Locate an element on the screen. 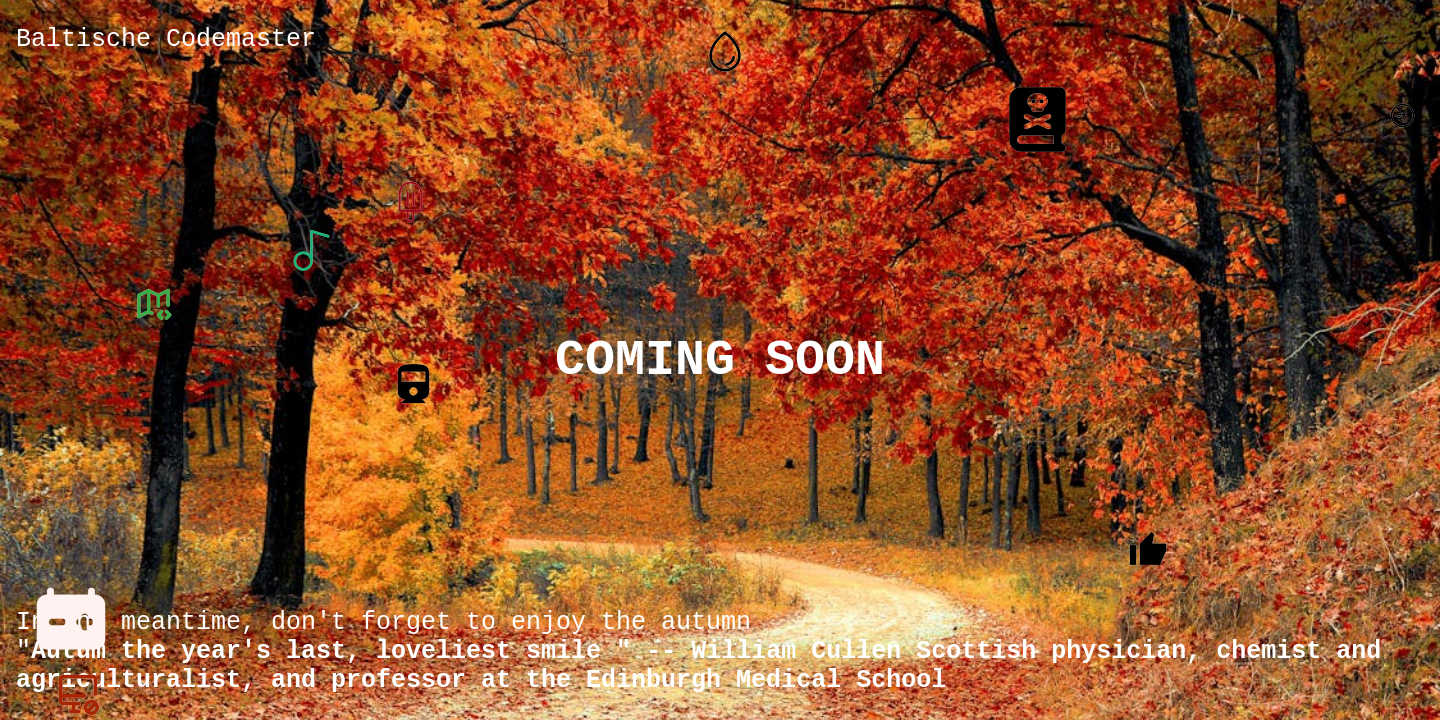 The height and width of the screenshot is (720, 1440). cancel or disconnect from desktop computer is located at coordinates (78, 694).